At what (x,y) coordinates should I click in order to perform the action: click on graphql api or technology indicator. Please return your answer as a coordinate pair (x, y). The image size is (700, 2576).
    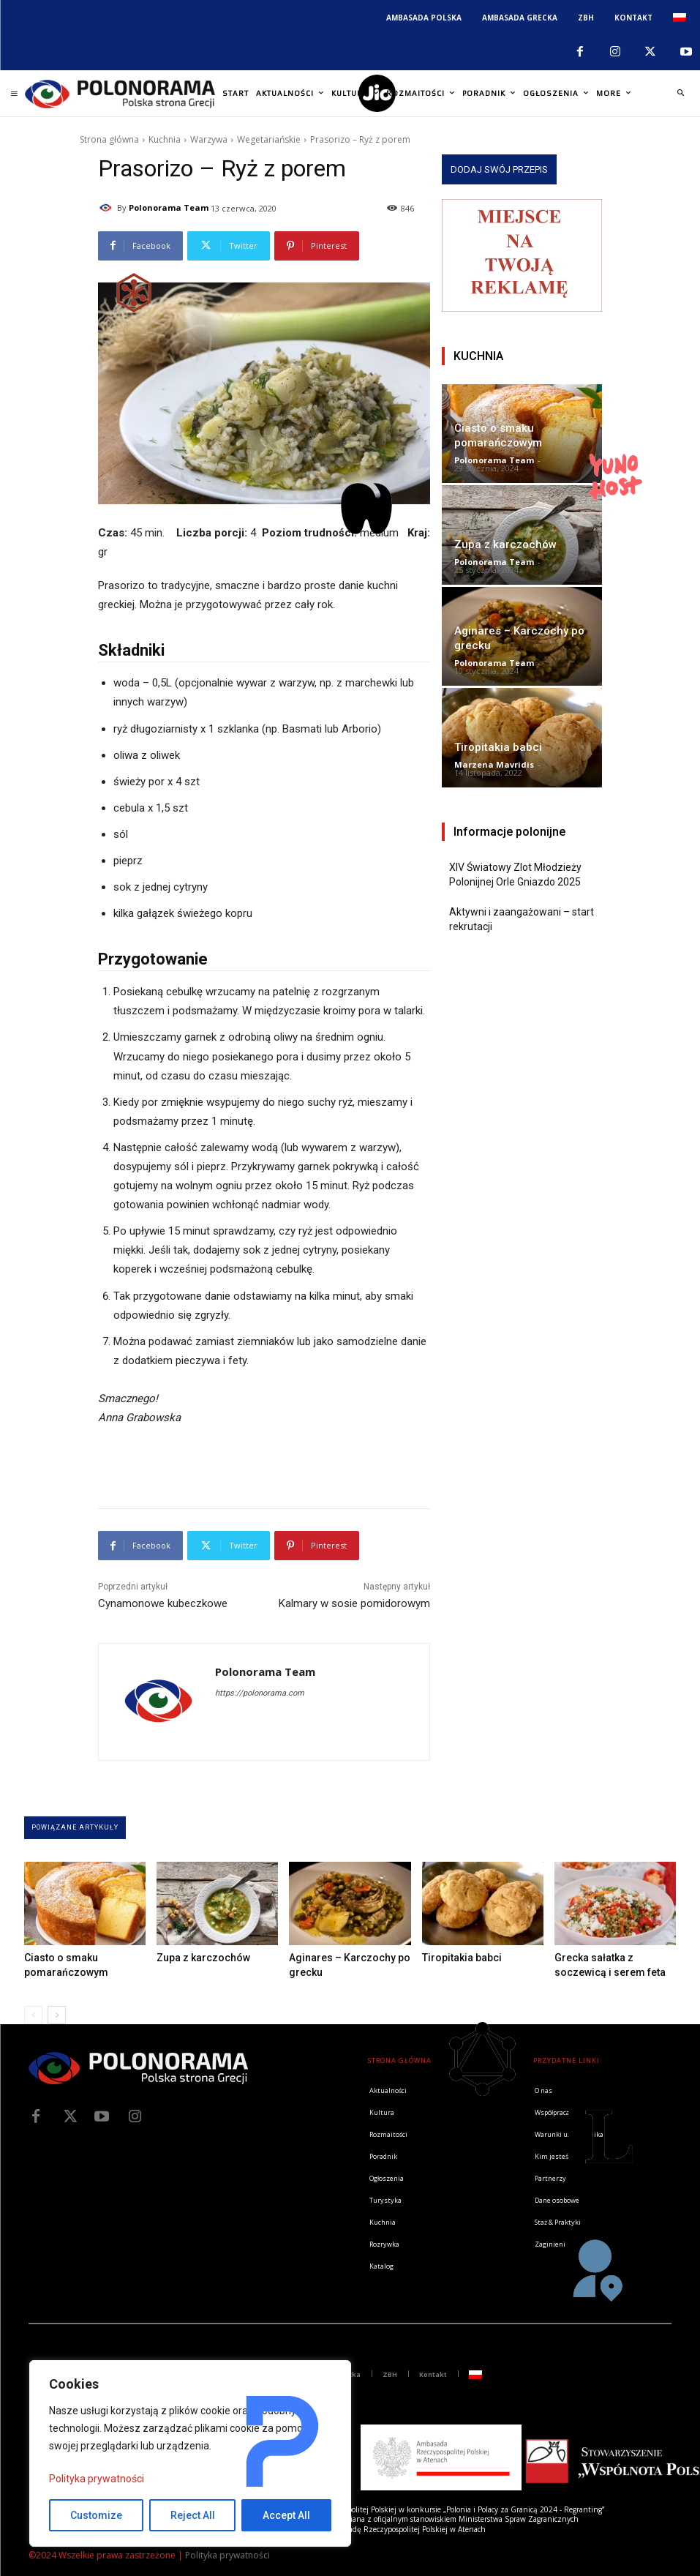
    Looking at the image, I should click on (482, 2059).